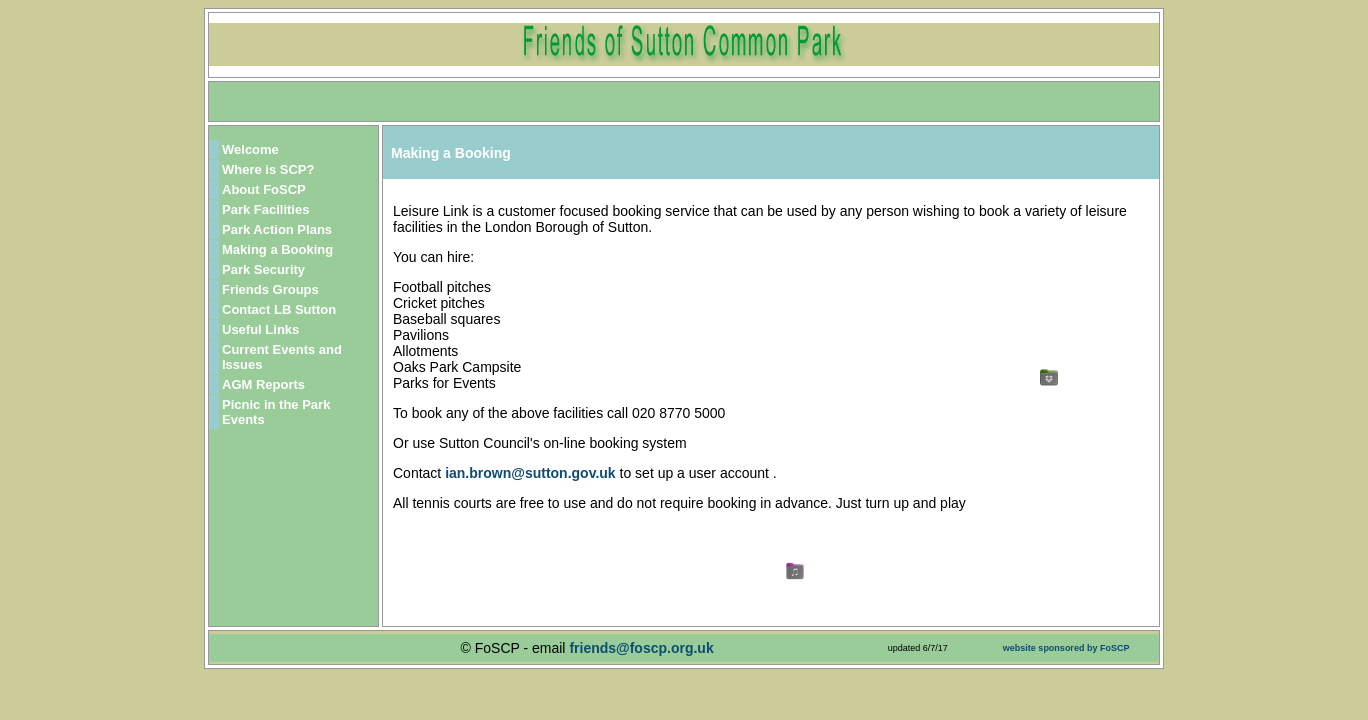  Describe the element at coordinates (795, 571) in the screenshot. I see `open your music folder` at that location.